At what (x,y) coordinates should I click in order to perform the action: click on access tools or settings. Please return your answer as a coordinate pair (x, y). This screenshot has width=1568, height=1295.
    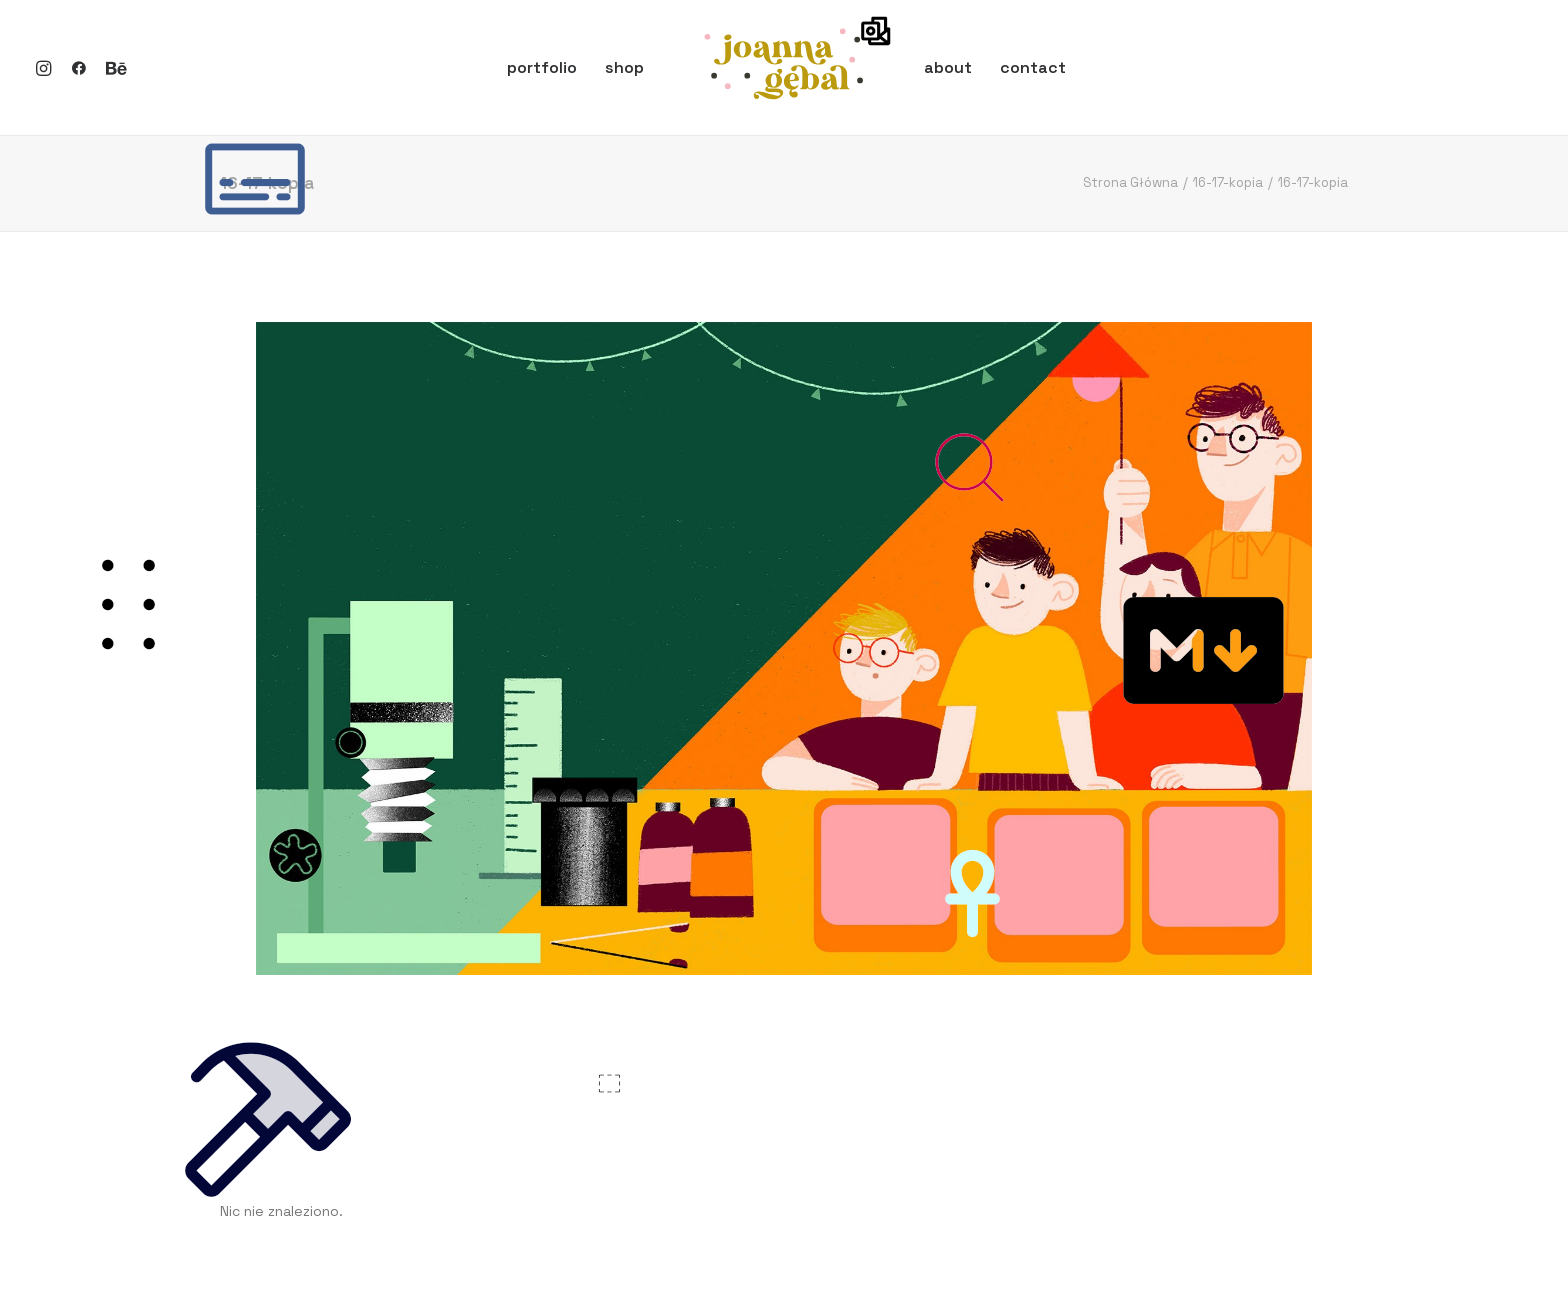
    Looking at the image, I should click on (259, 1122).